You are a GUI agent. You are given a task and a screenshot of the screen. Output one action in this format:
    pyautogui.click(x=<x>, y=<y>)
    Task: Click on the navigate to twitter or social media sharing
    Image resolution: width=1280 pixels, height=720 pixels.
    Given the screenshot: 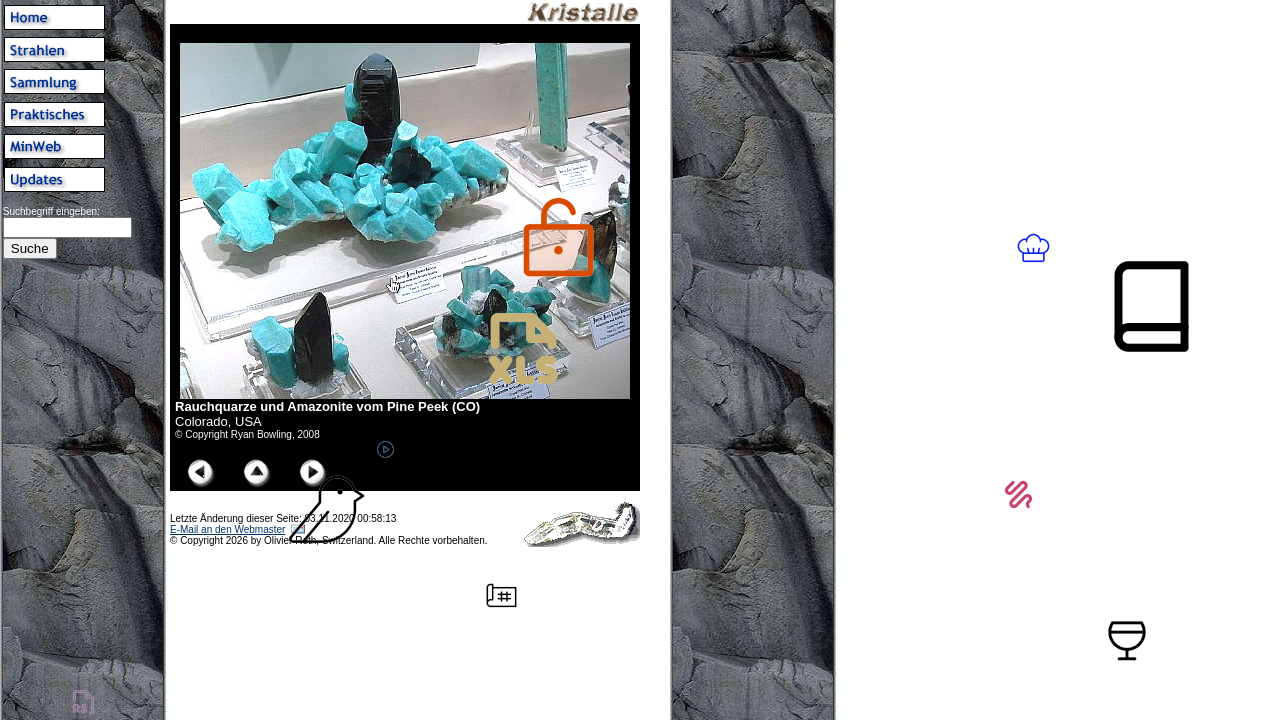 What is the action you would take?
    pyautogui.click(x=328, y=512)
    